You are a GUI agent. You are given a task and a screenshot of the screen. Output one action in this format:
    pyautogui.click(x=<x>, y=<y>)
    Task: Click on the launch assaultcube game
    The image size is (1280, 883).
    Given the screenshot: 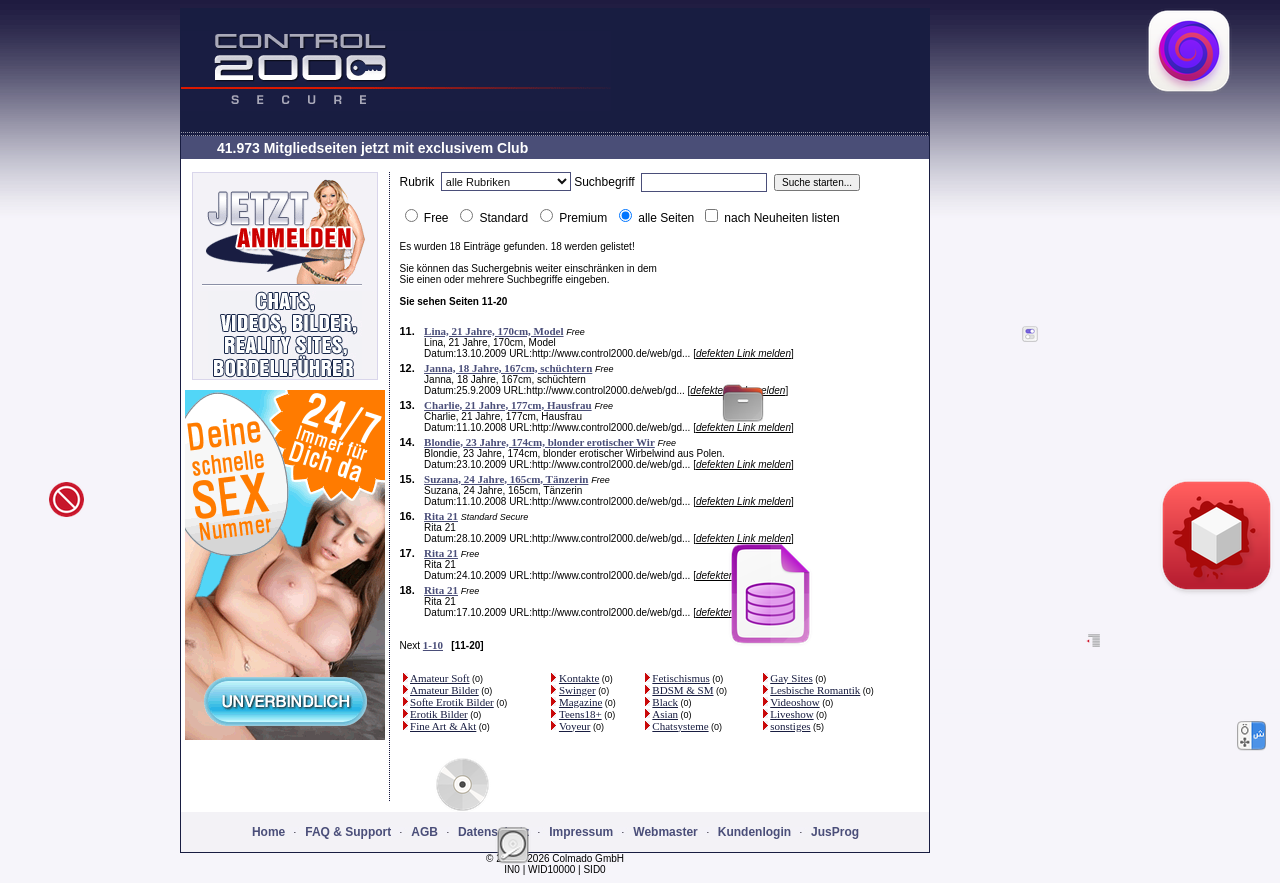 What is the action you would take?
    pyautogui.click(x=1216, y=535)
    